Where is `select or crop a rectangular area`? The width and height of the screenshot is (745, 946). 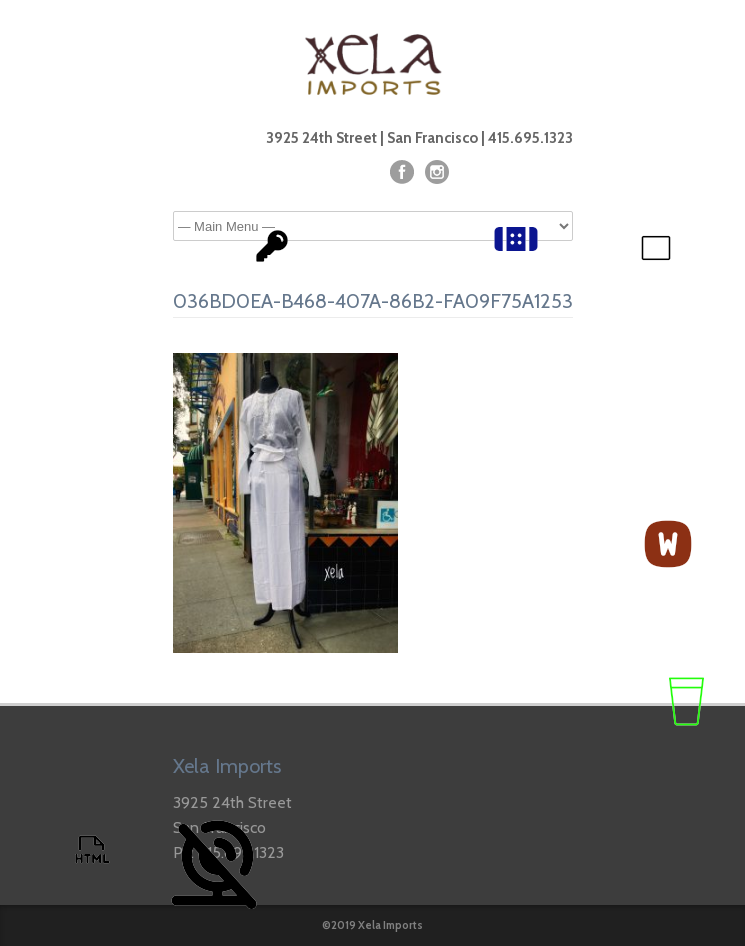 select or crop a rectangular area is located at coordinates (656, 248).